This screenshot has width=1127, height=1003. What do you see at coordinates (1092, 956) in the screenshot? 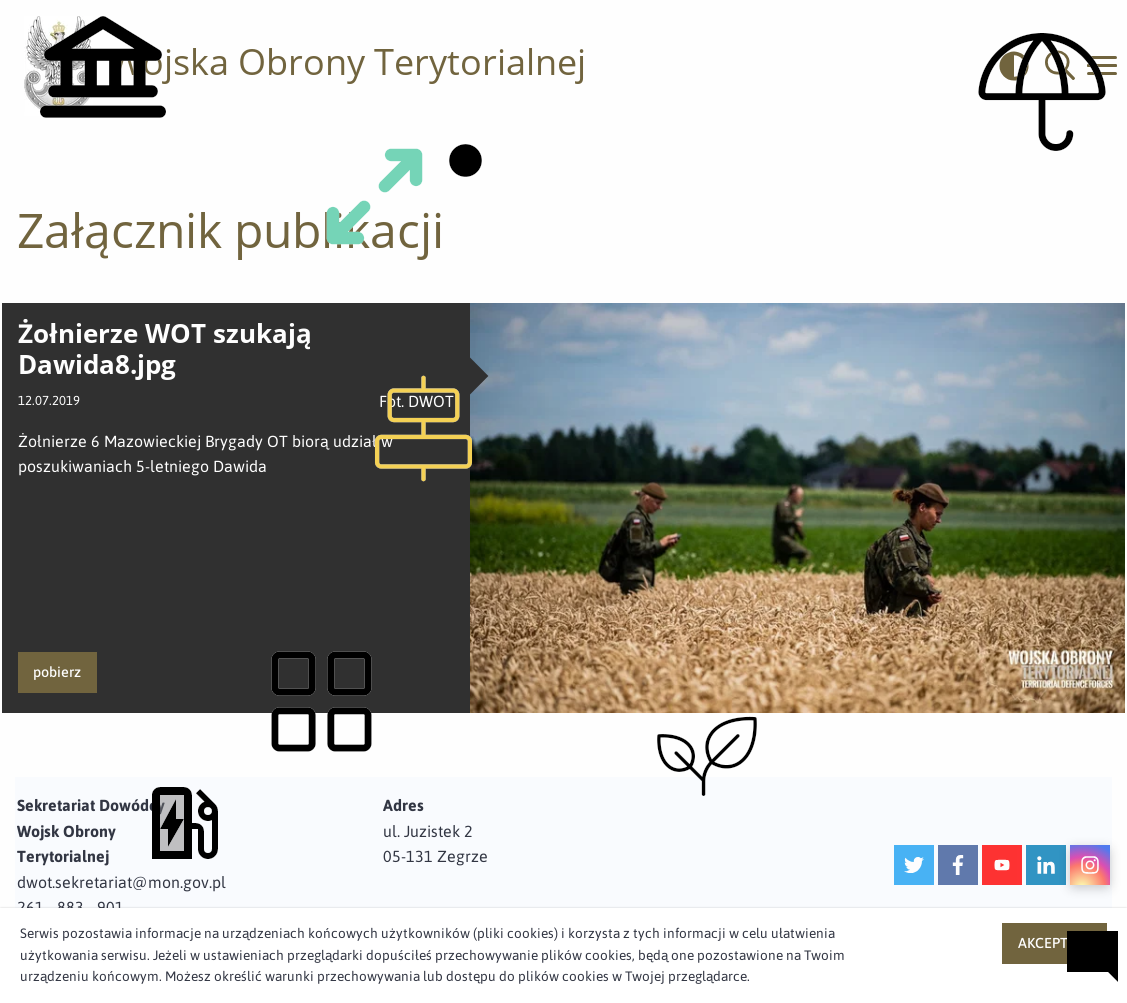
I see `open comments section` at bounding box center [1092, 956].